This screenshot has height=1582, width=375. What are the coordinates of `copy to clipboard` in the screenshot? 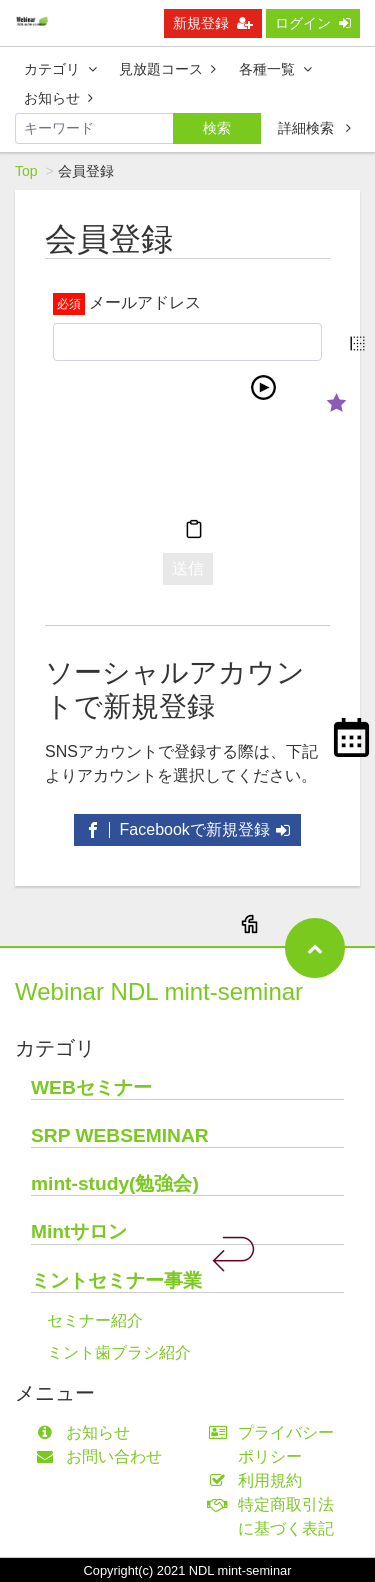 It's located at (194, 529).